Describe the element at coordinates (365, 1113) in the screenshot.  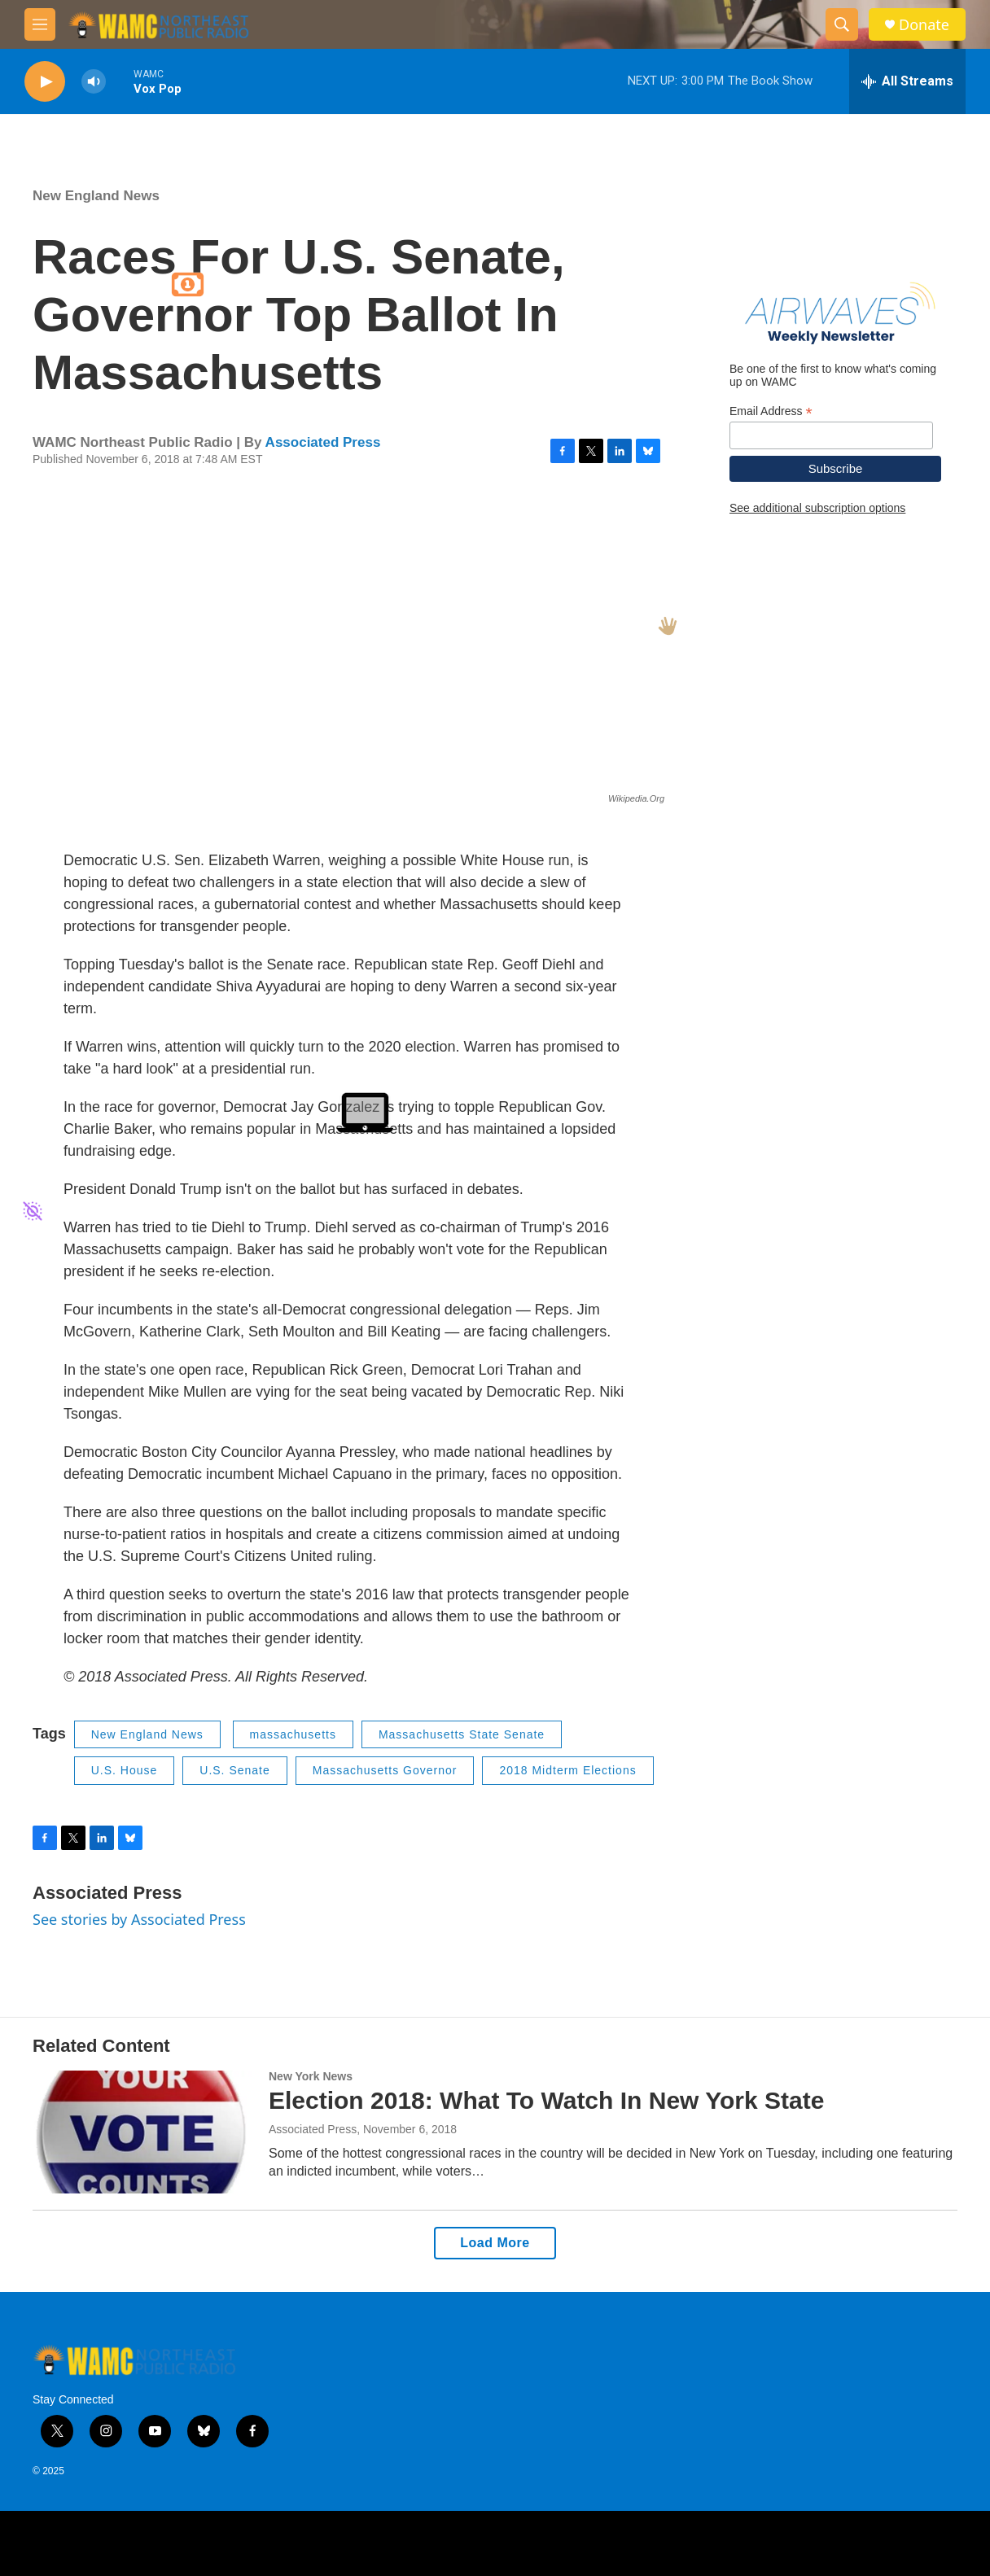
I see `switch to desktop or laptop view` at that location.